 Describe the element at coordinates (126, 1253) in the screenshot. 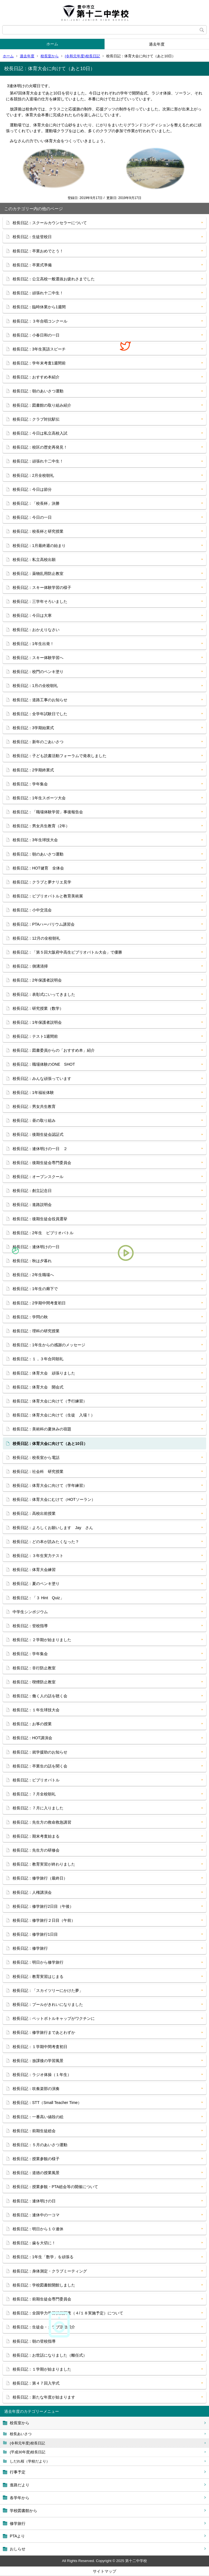

I see `play video or audio content` at that location.